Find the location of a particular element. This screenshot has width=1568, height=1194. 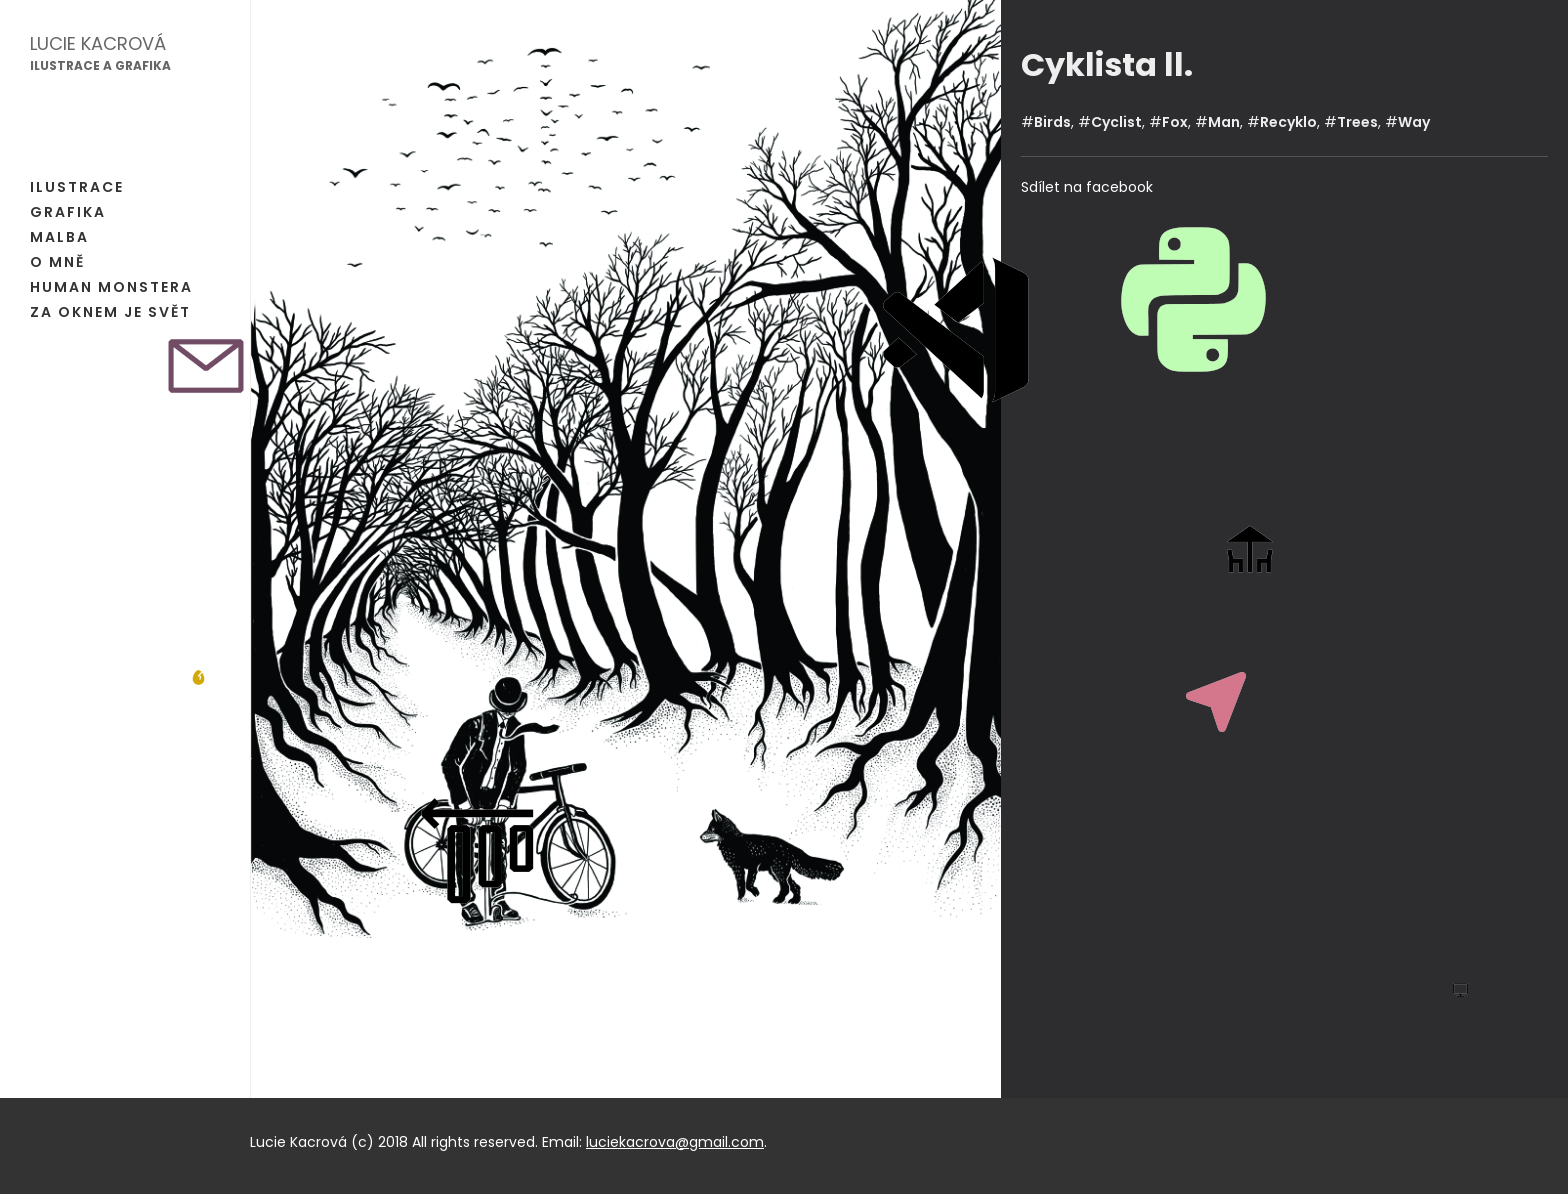

open your inbox is located at coordinates (206, 366).